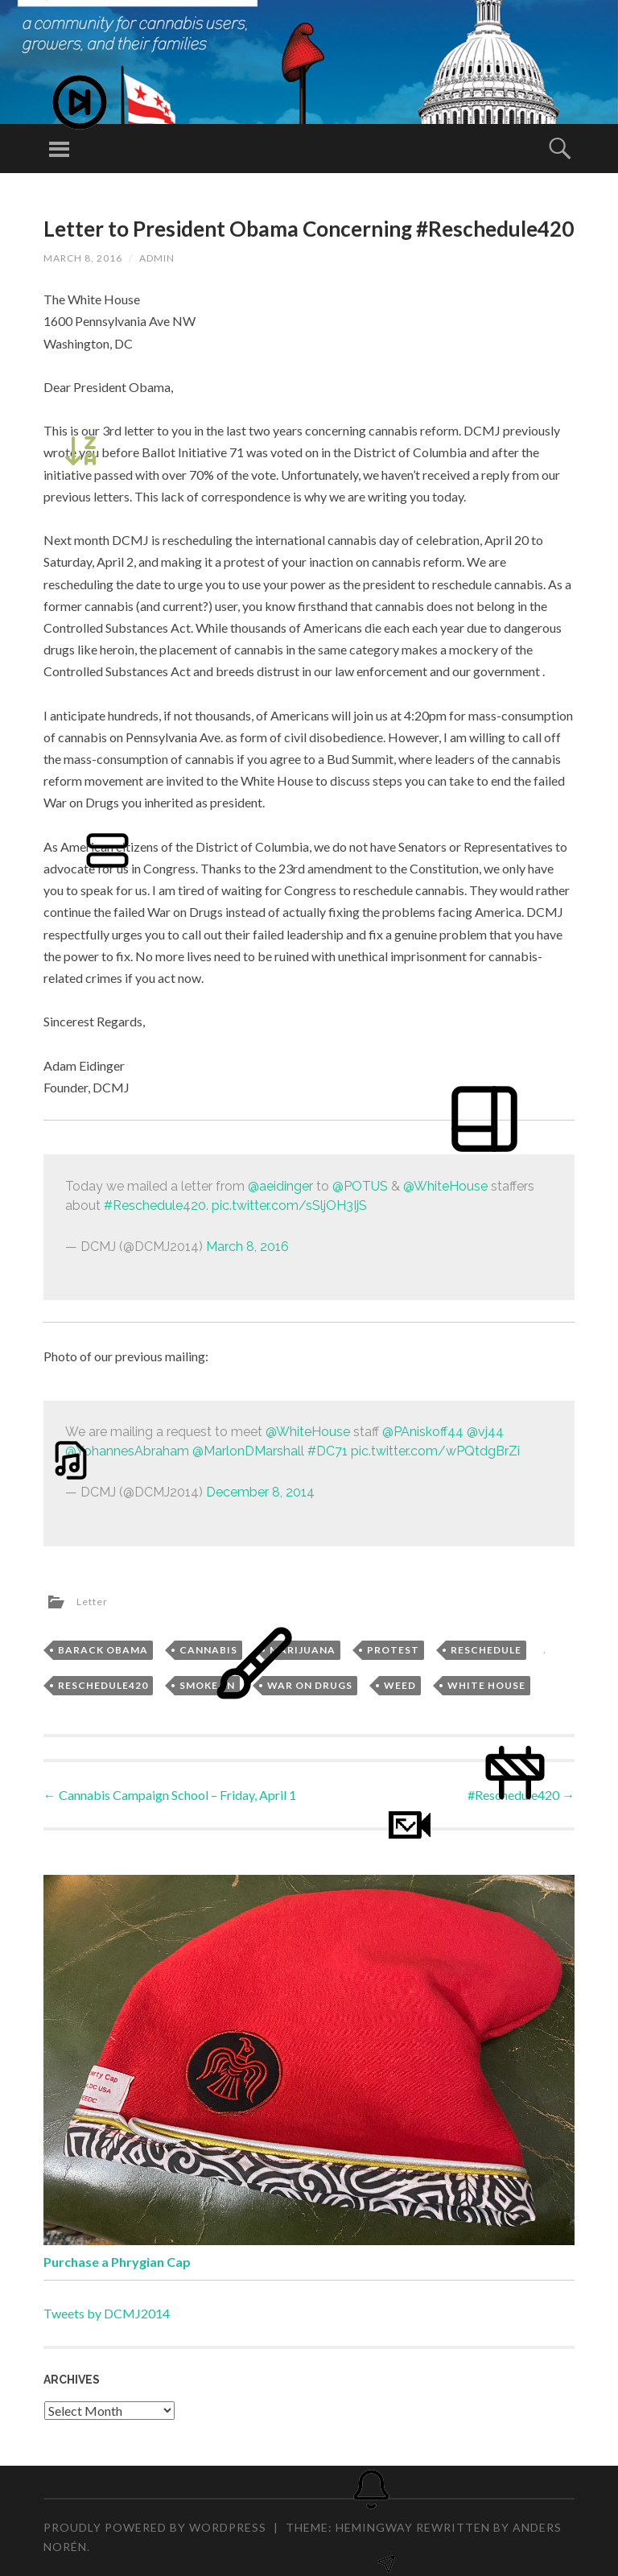  Describe the element at coordinates (71, 1460) in the screenshot. I see `open an audio or music file` at that location.